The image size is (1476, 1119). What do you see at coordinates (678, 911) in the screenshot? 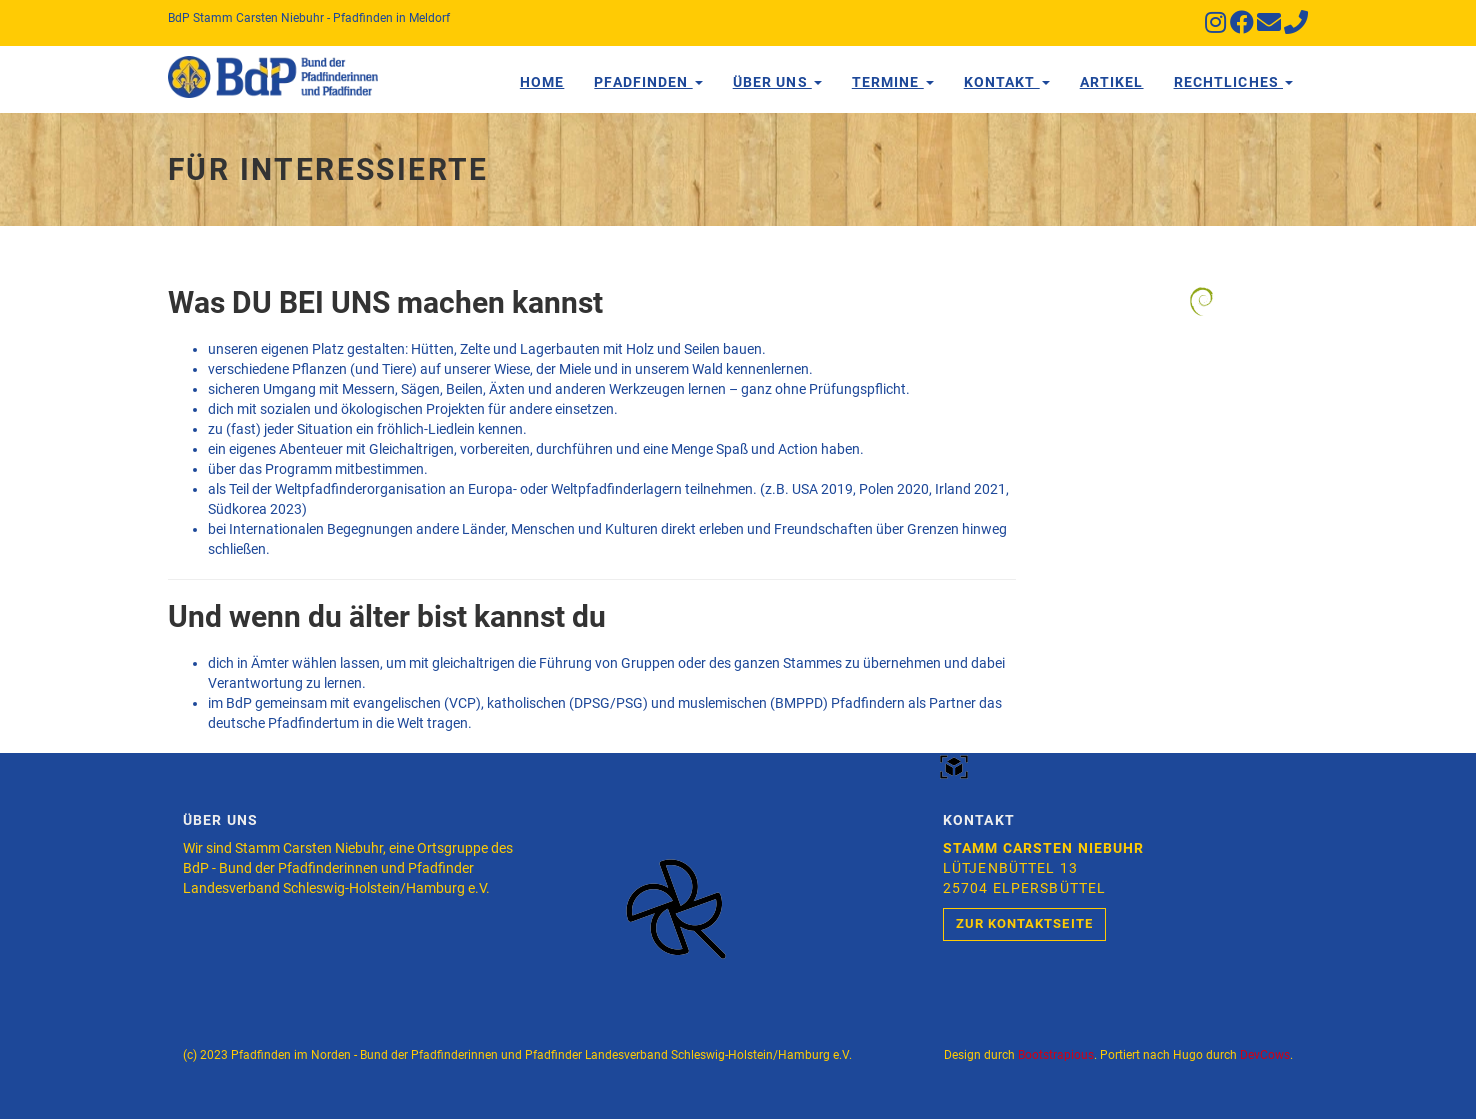
I see `indicates a playful or fun feature` at bounding box center [678, 911].